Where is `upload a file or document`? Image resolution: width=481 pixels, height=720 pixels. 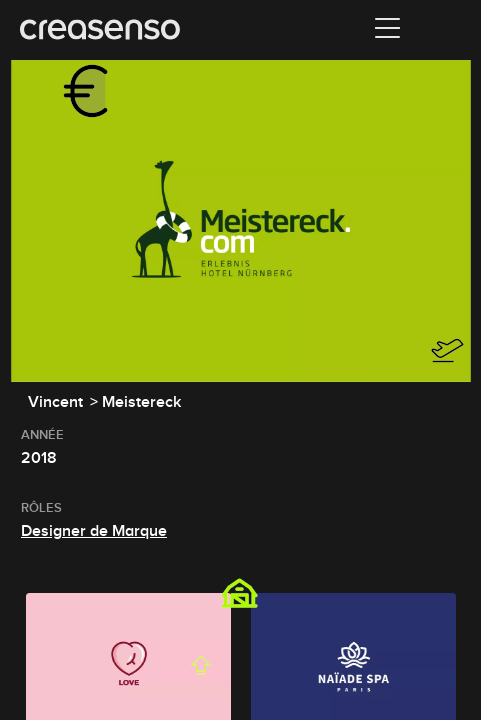
upload a file or document is located at coordinates (201, 666).